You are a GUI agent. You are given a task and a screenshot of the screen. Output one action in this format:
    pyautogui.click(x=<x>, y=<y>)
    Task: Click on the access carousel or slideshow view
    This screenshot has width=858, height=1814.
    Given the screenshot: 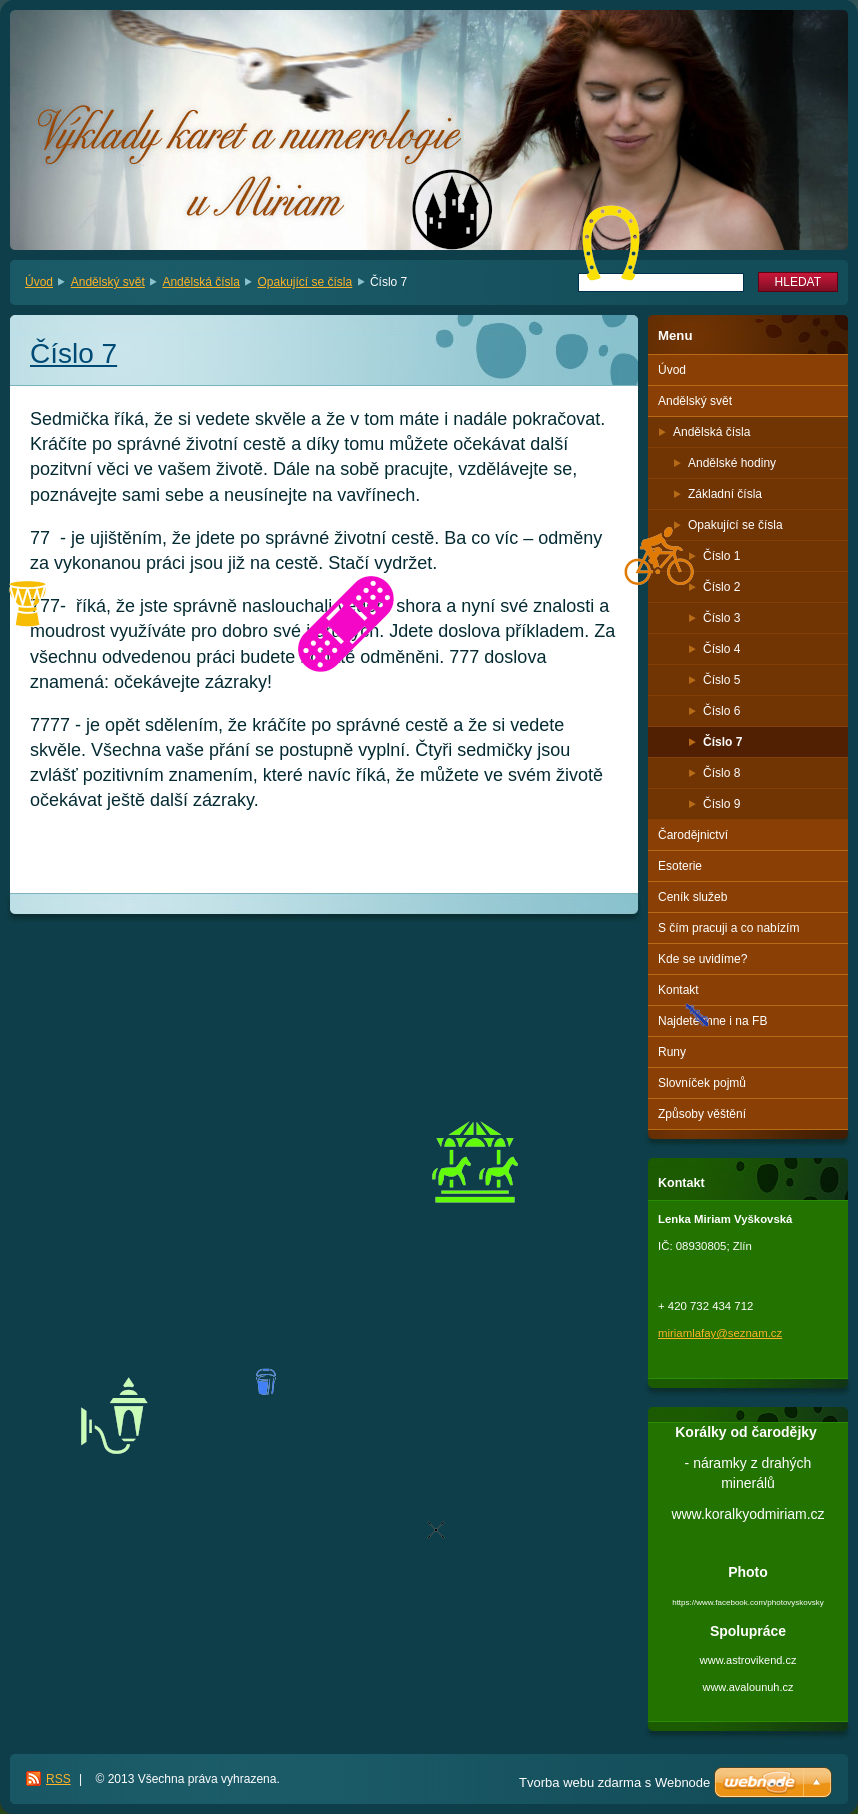 What is the action you would take?
    pyautogui.click(x=475, y=1160)
    